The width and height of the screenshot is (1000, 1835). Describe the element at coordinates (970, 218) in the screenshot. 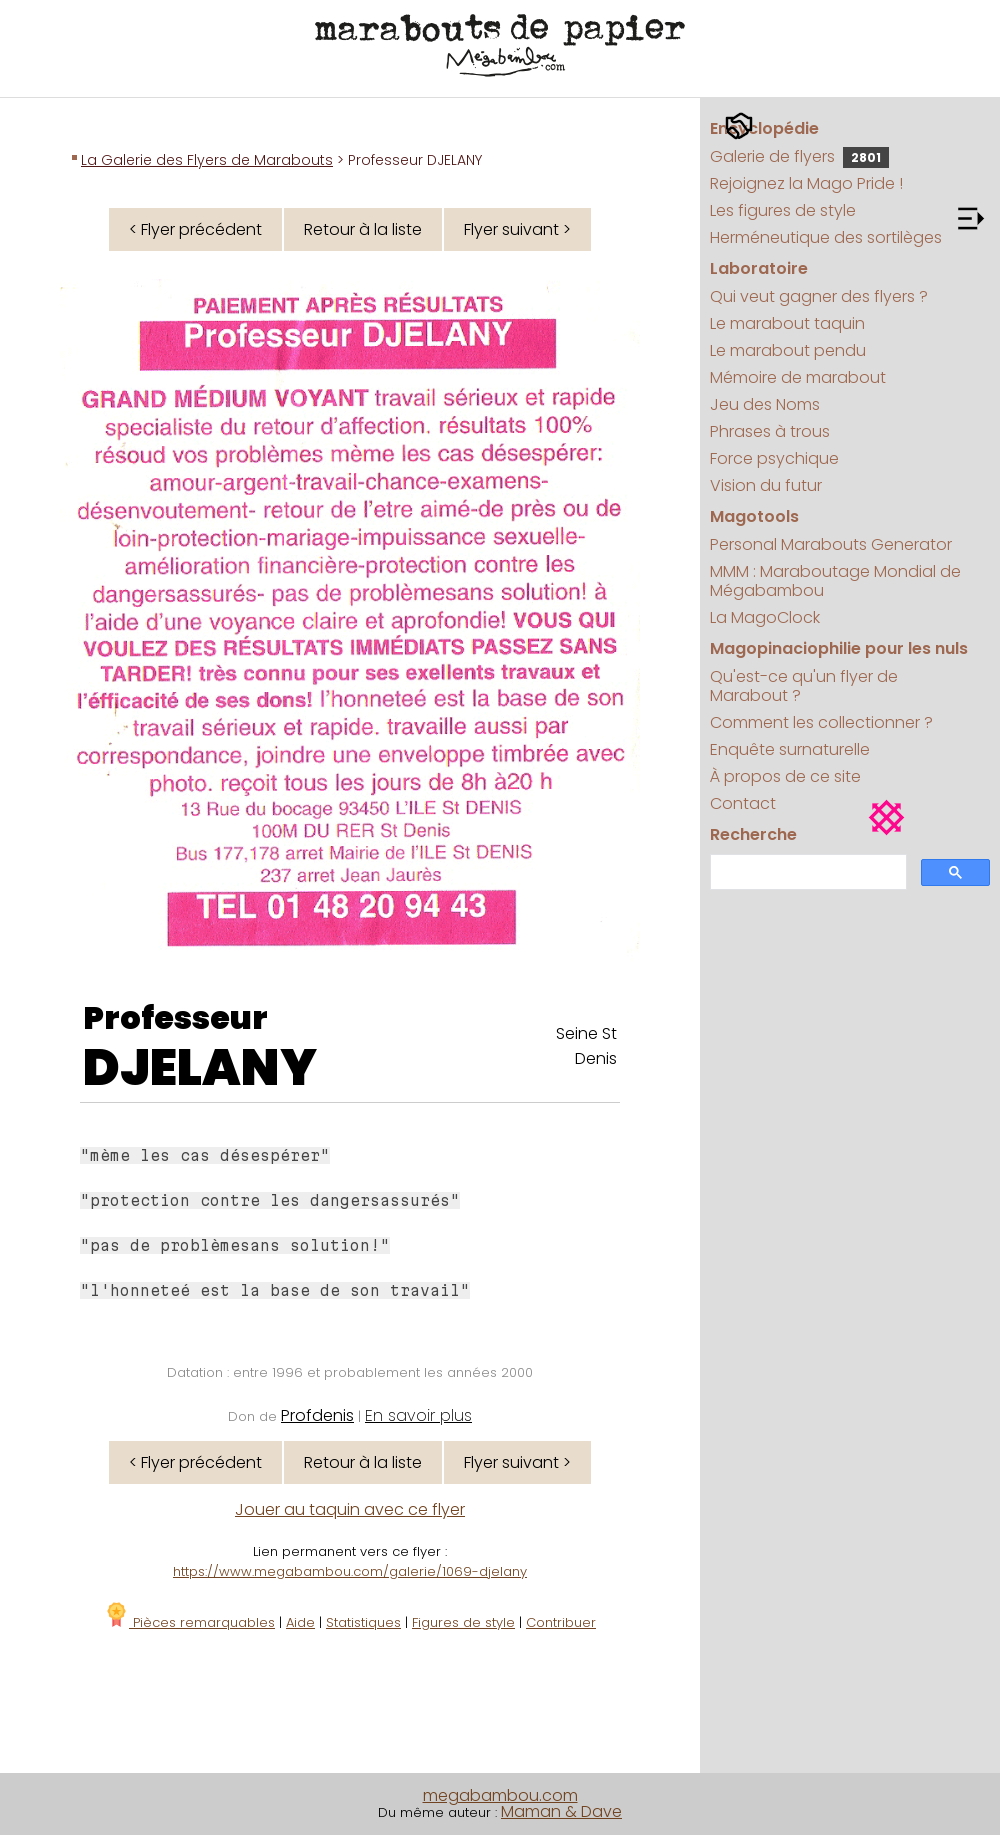

I see `expand or unfold a navigation menu` at that location.